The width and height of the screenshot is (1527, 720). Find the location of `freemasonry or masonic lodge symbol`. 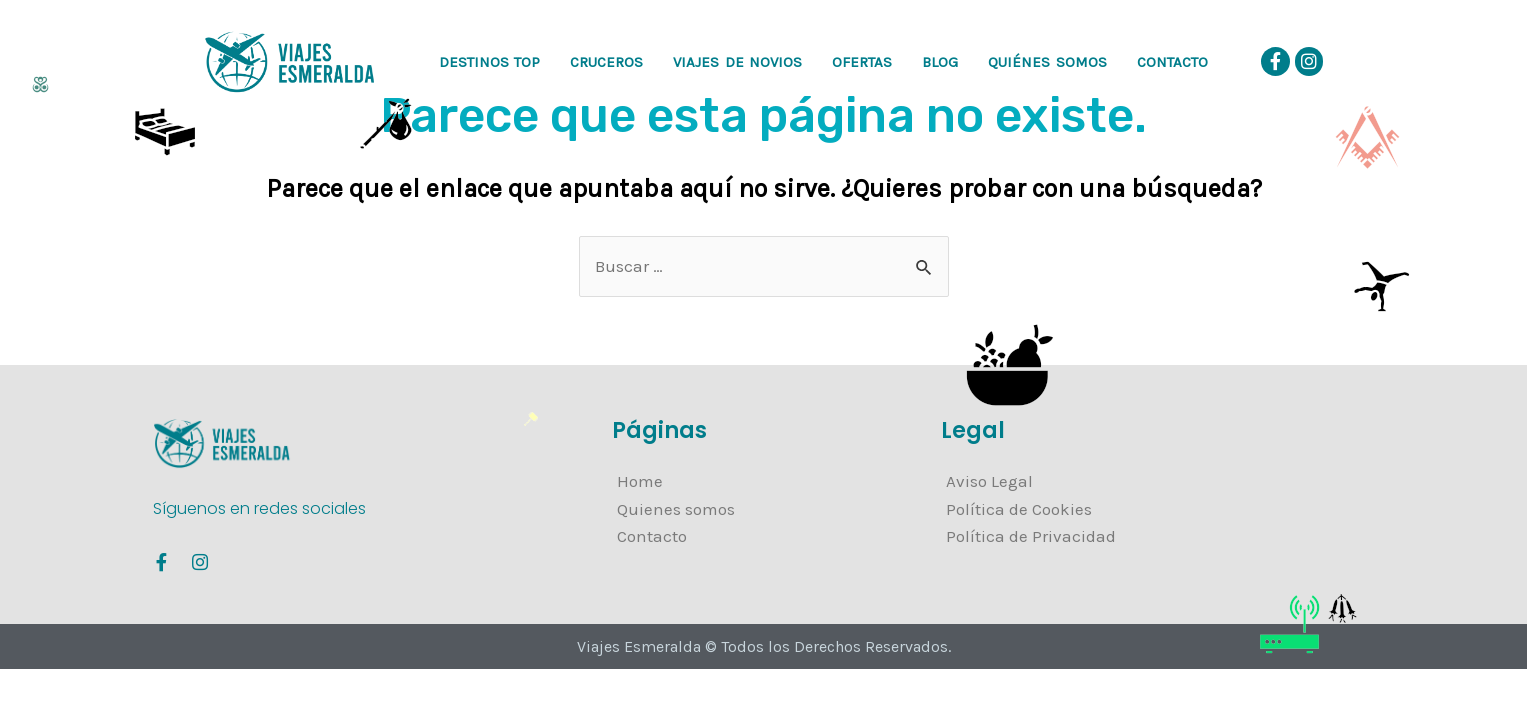

freemasonry or masonic lodge symbol is located at coordinates (1367, 137).